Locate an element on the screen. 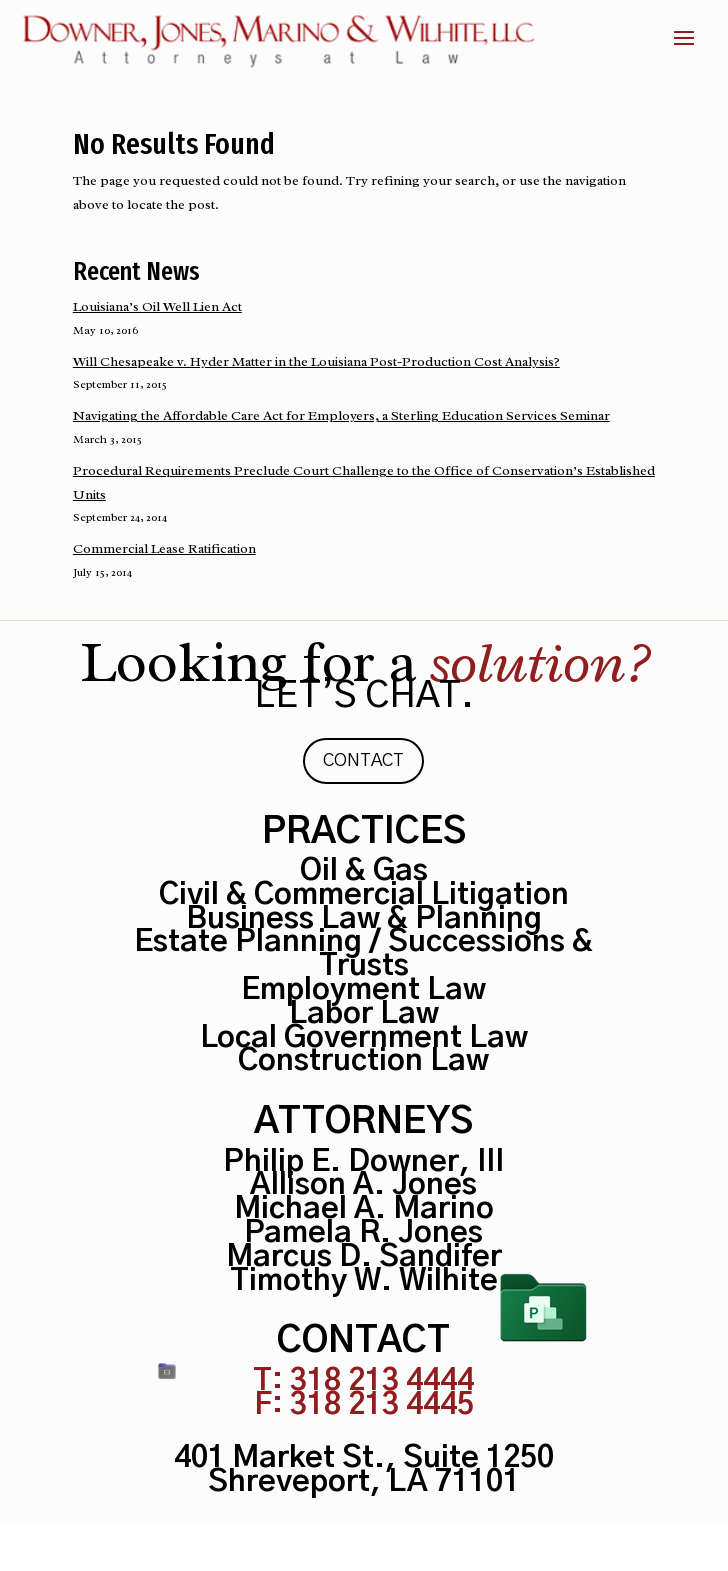  open folder containing microsoft project files is located at coordinates (543, 1310).